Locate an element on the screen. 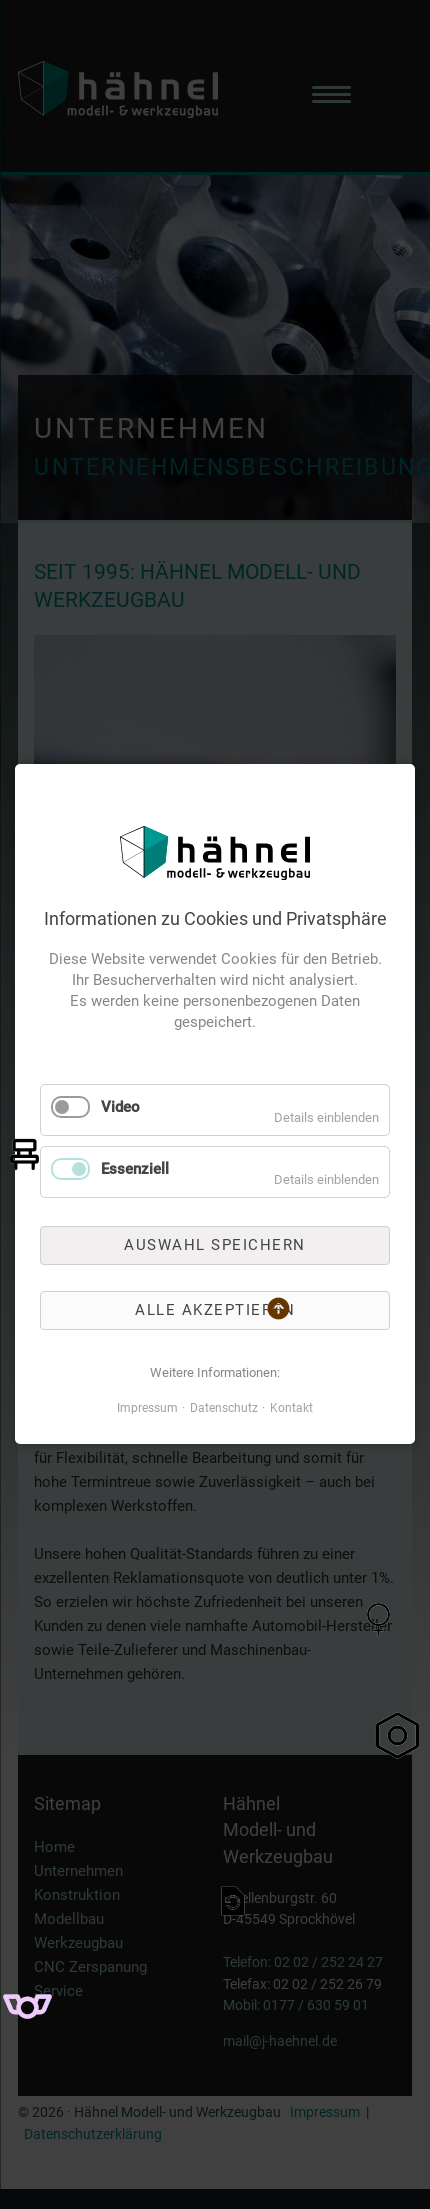 Image resolution: width=430 pixels, height=2209 pixels. access hardware or mechanical settings is located at coordinates (397, 1735).